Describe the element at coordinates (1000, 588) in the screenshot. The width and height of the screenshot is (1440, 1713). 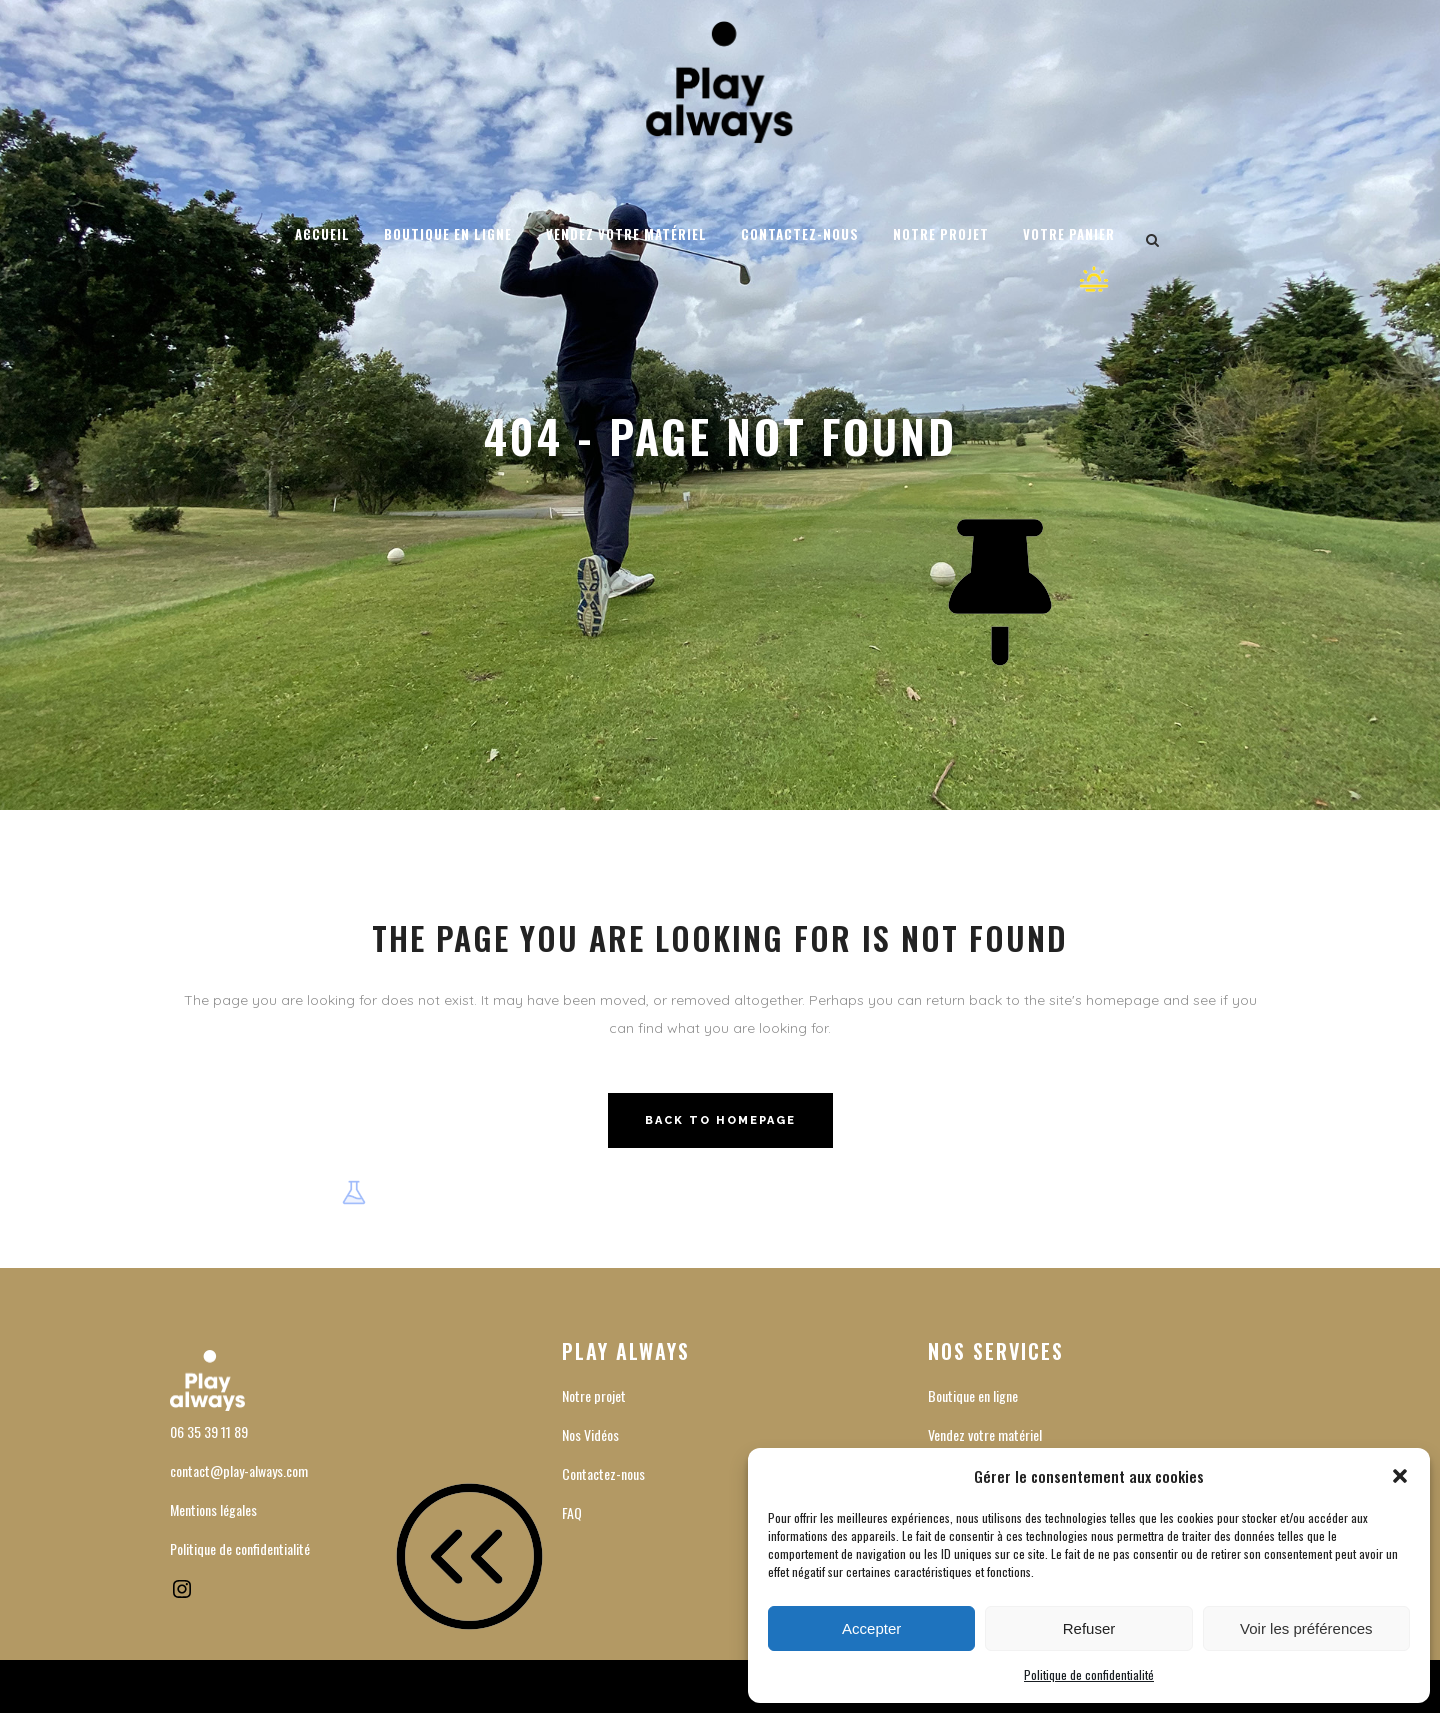
I see `pin an item to keep it visible` at that location.